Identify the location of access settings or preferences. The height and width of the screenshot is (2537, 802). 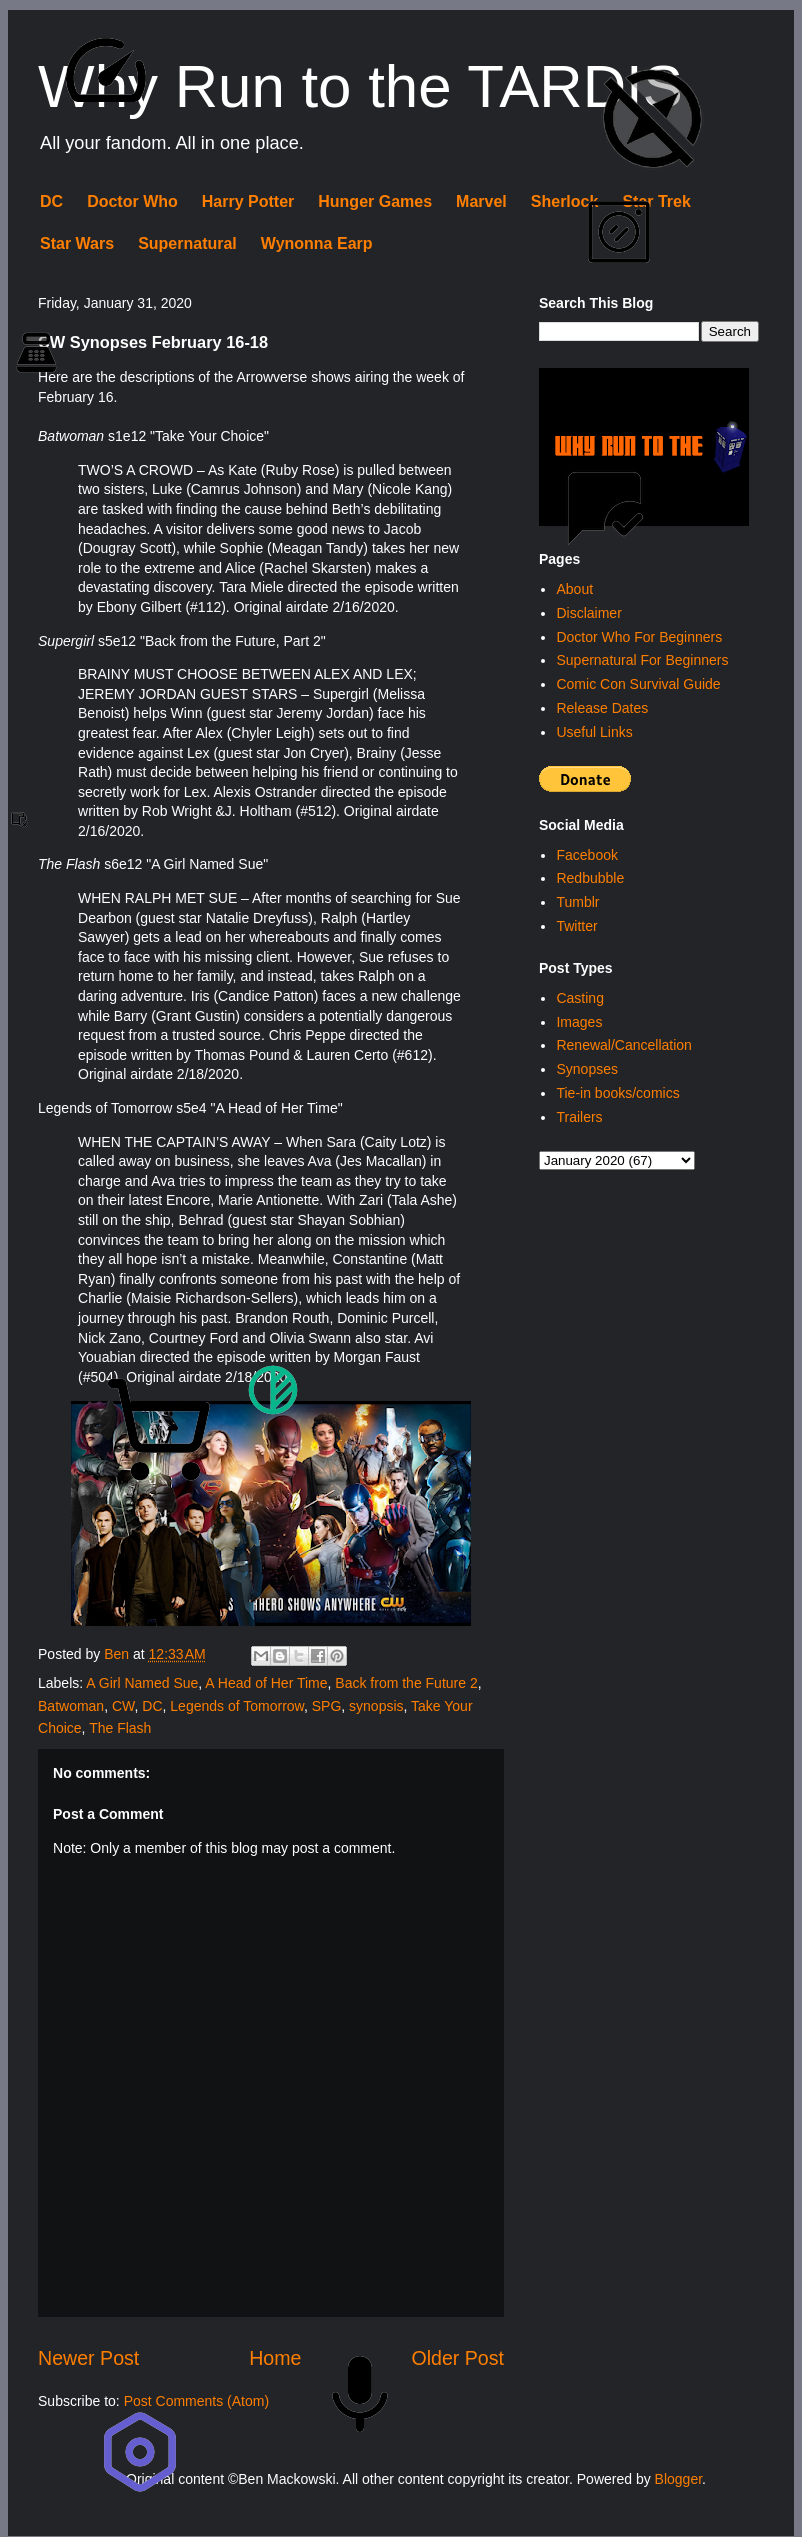
(140, 2452).